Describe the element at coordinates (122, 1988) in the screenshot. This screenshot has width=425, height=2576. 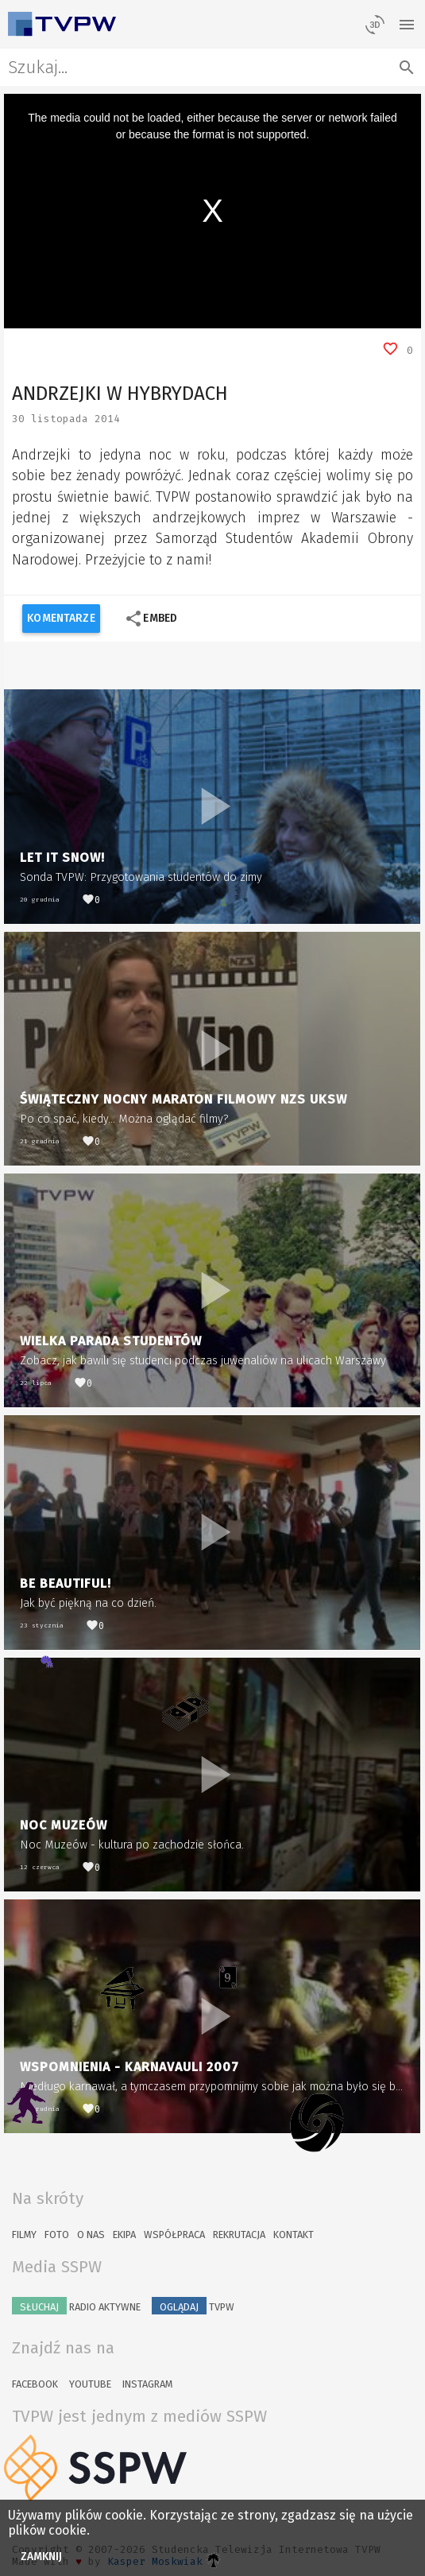
I see `access piano or keyboard instrument sounds` at that location.